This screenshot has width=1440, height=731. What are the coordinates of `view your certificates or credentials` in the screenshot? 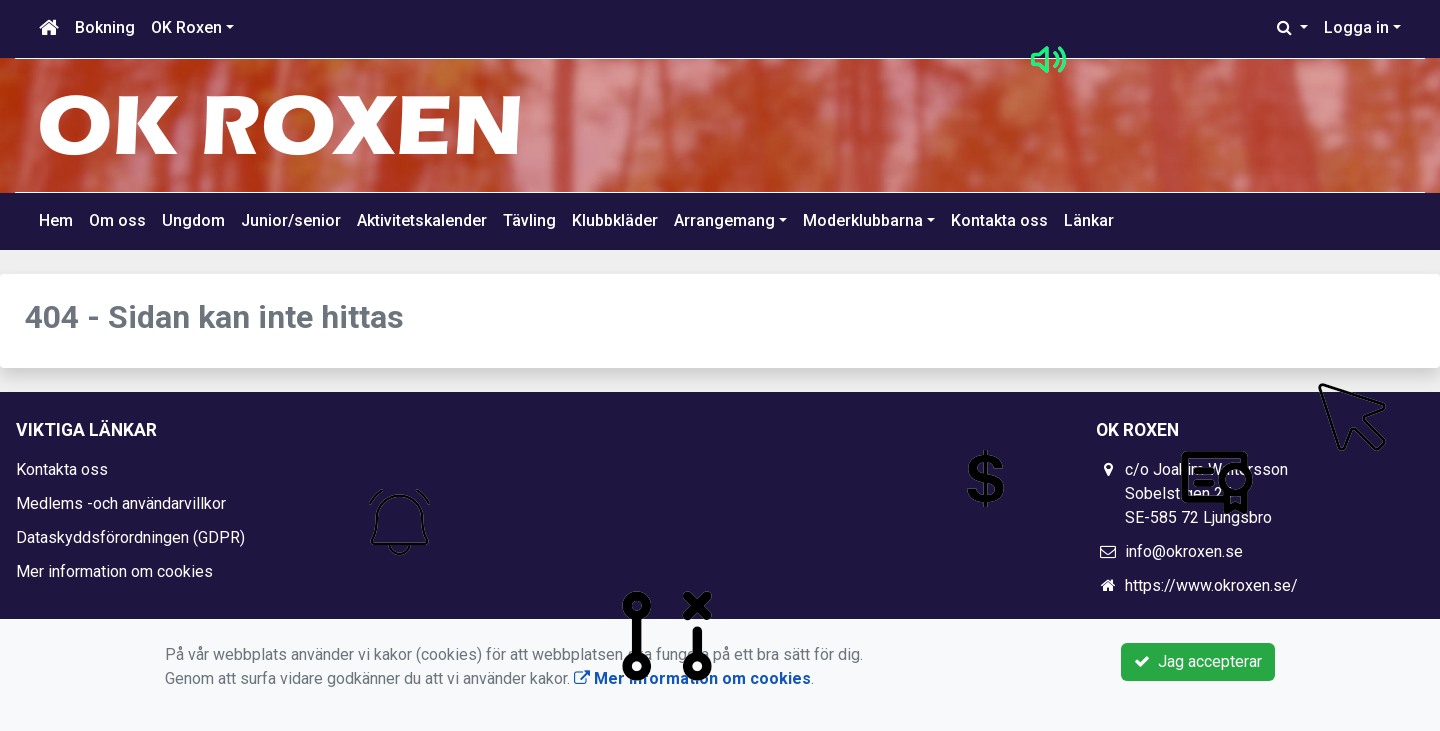 It's located at (1214, 479).